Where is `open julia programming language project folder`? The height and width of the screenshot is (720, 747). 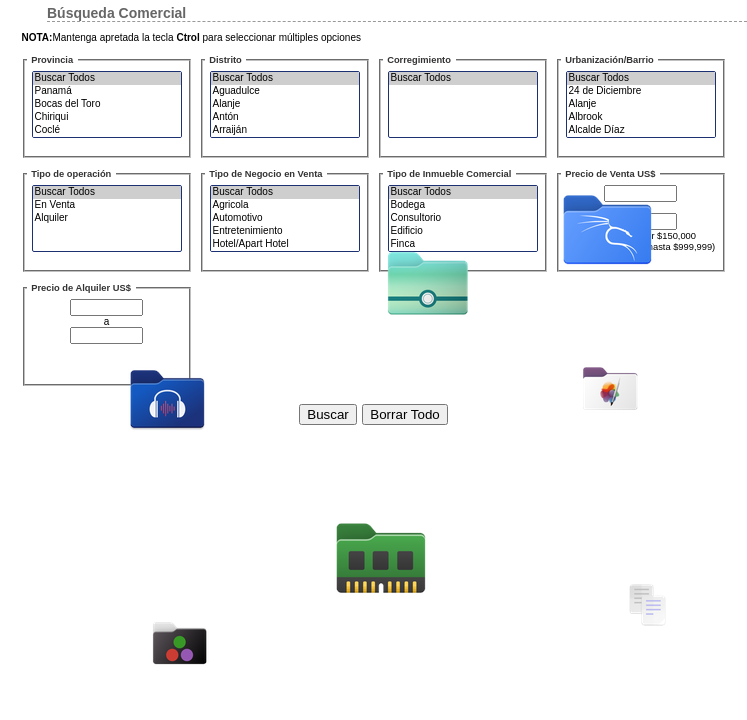 open julia programming language project folder is located at coordinates (179, 644).